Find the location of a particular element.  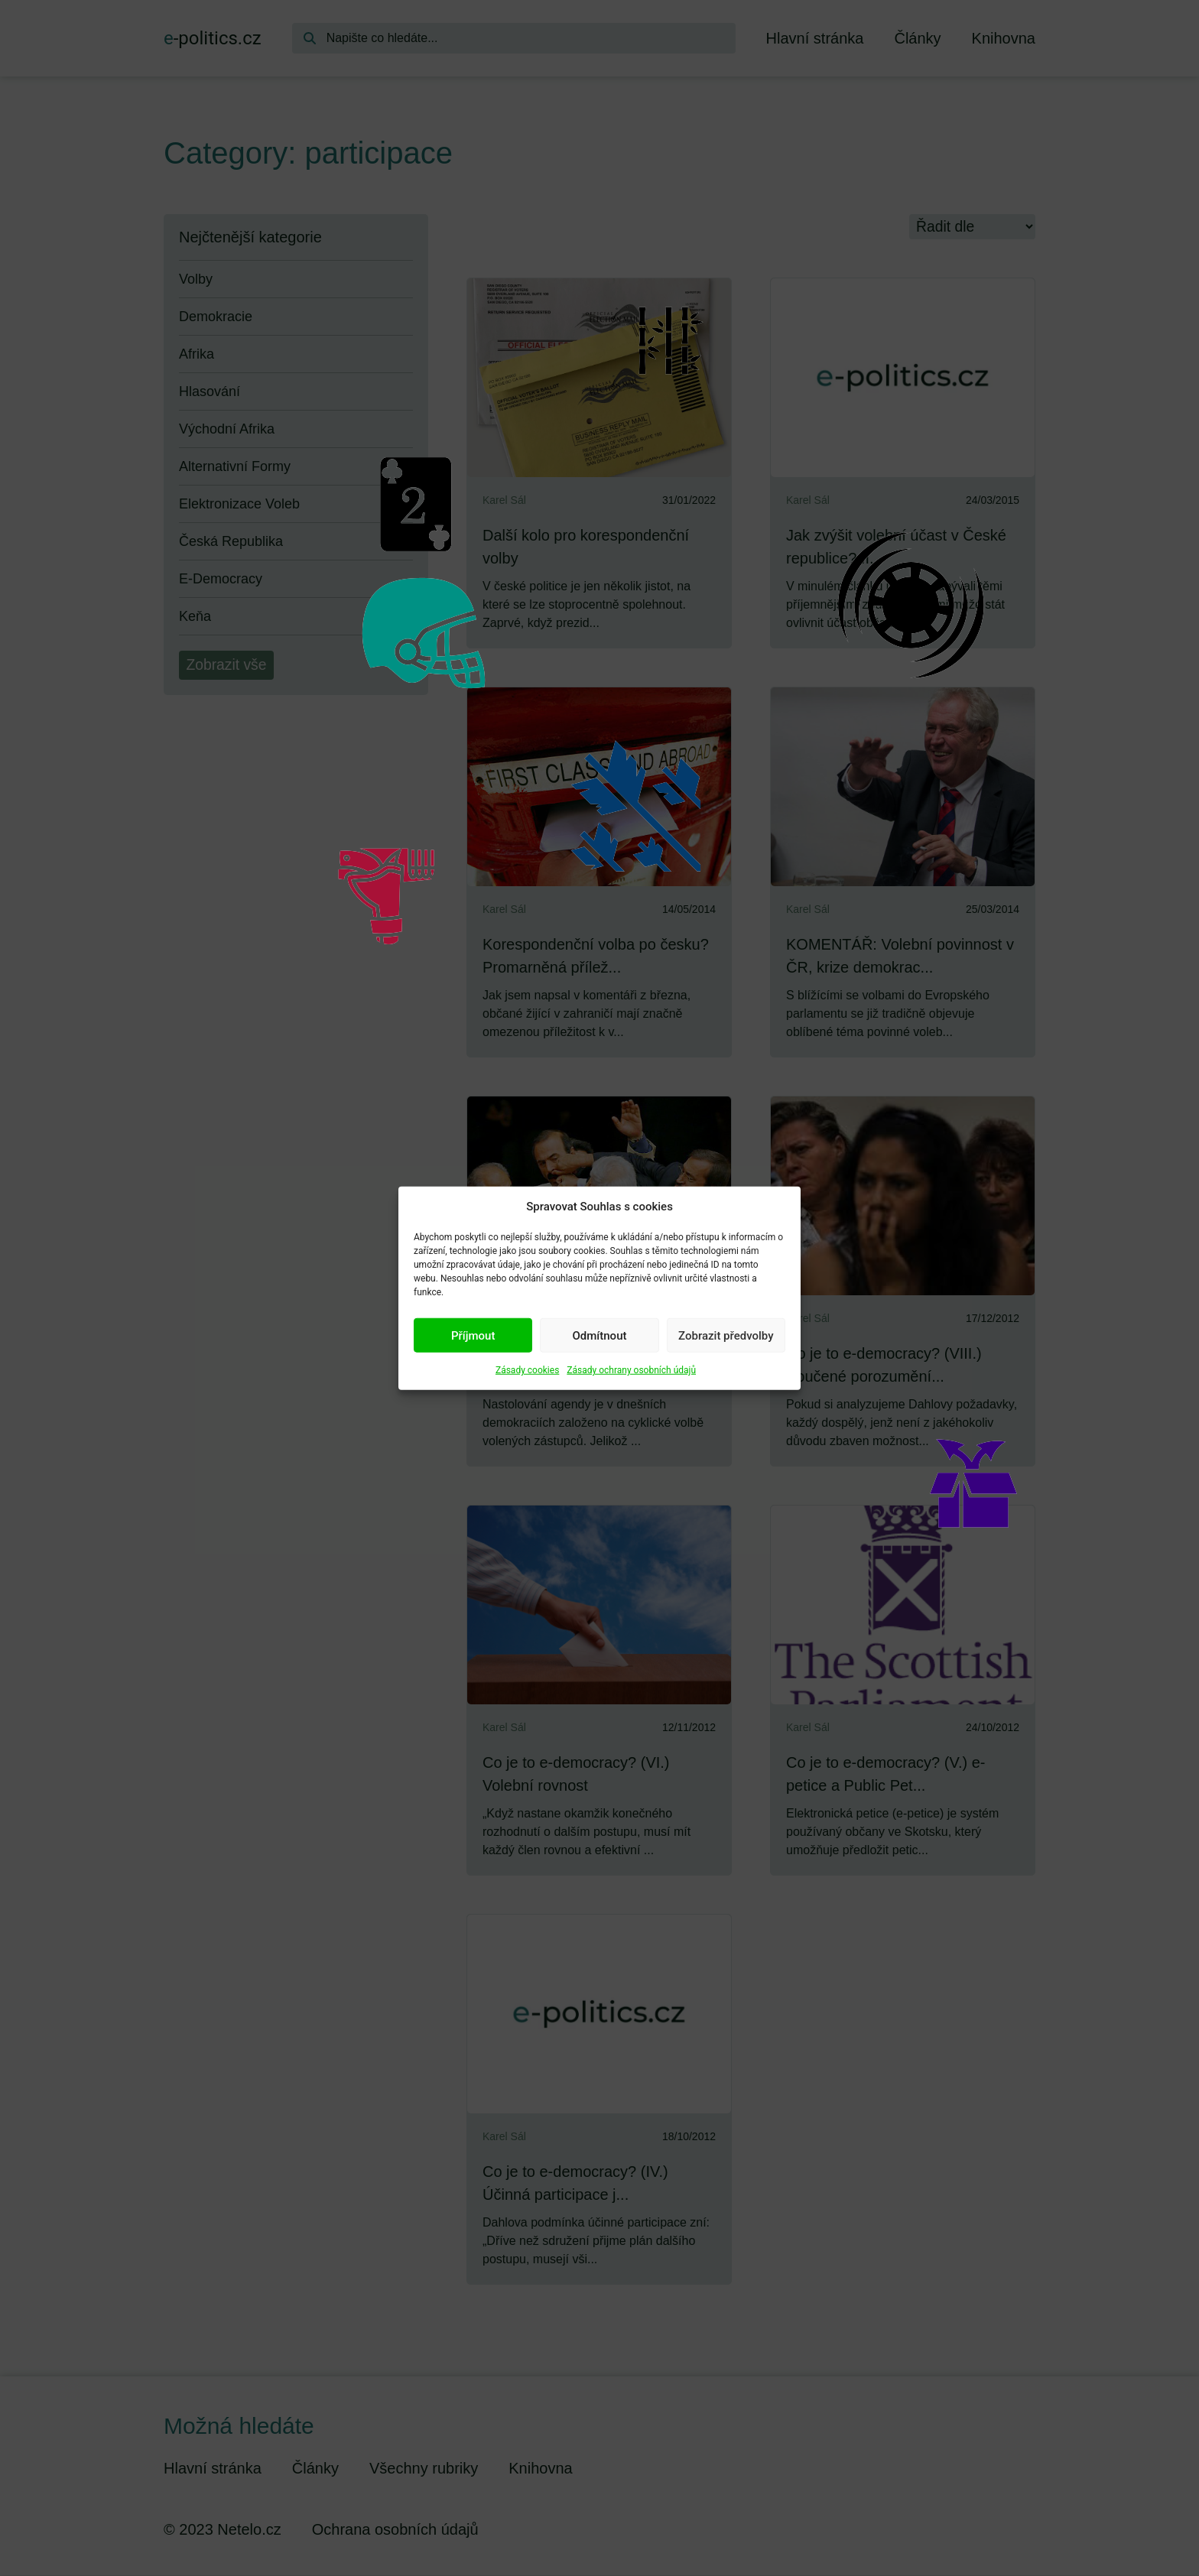

access american football content or games is located at coordinates (424, 633).